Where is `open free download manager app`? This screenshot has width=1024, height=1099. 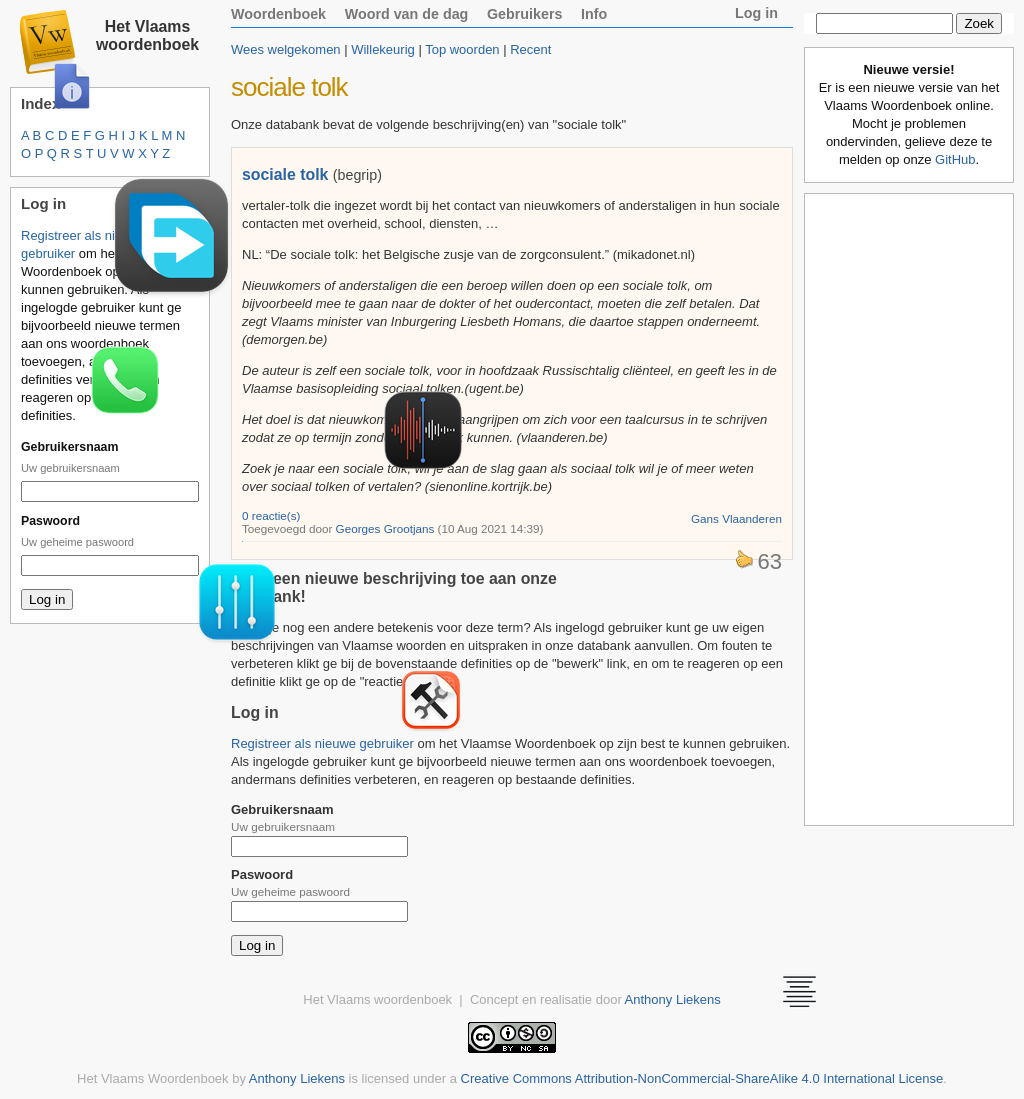
open free download manager app is located at coordinates (171, 235).